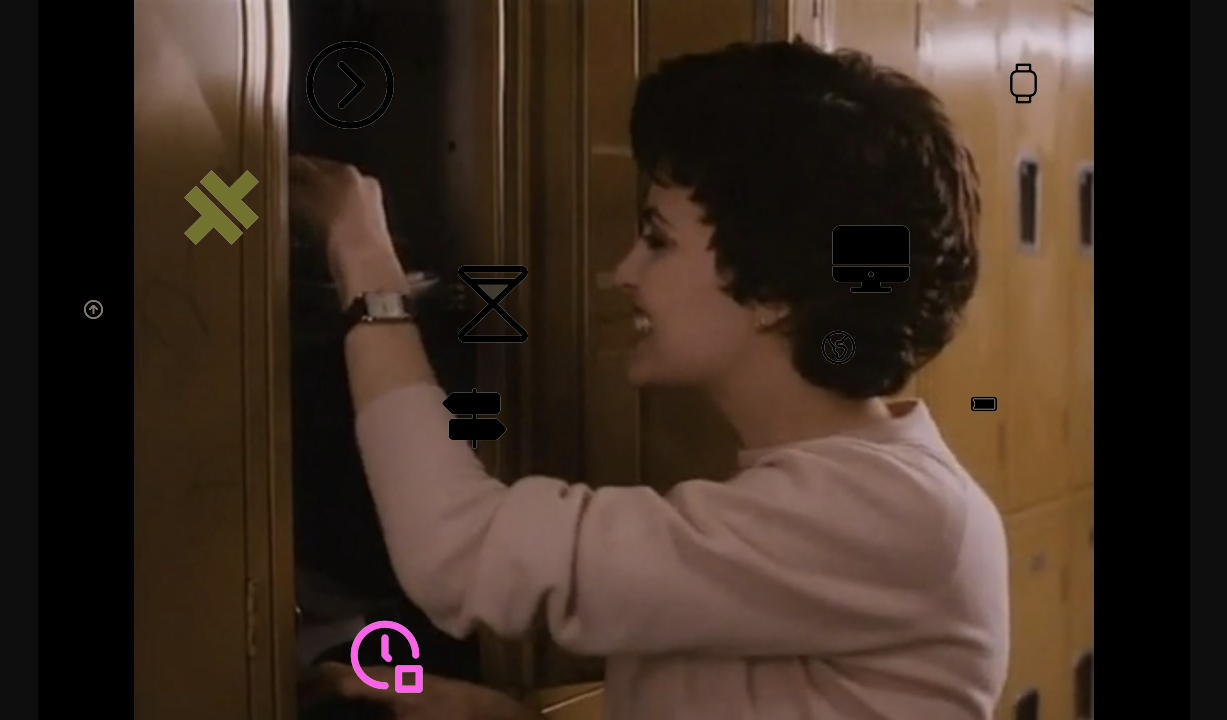 This screenshot has width=1227, height=720. What do you see at coordinates (838, 347) in the screenshot?
I see `view americas region or western hemisphere` at bounding box center [838, 347].